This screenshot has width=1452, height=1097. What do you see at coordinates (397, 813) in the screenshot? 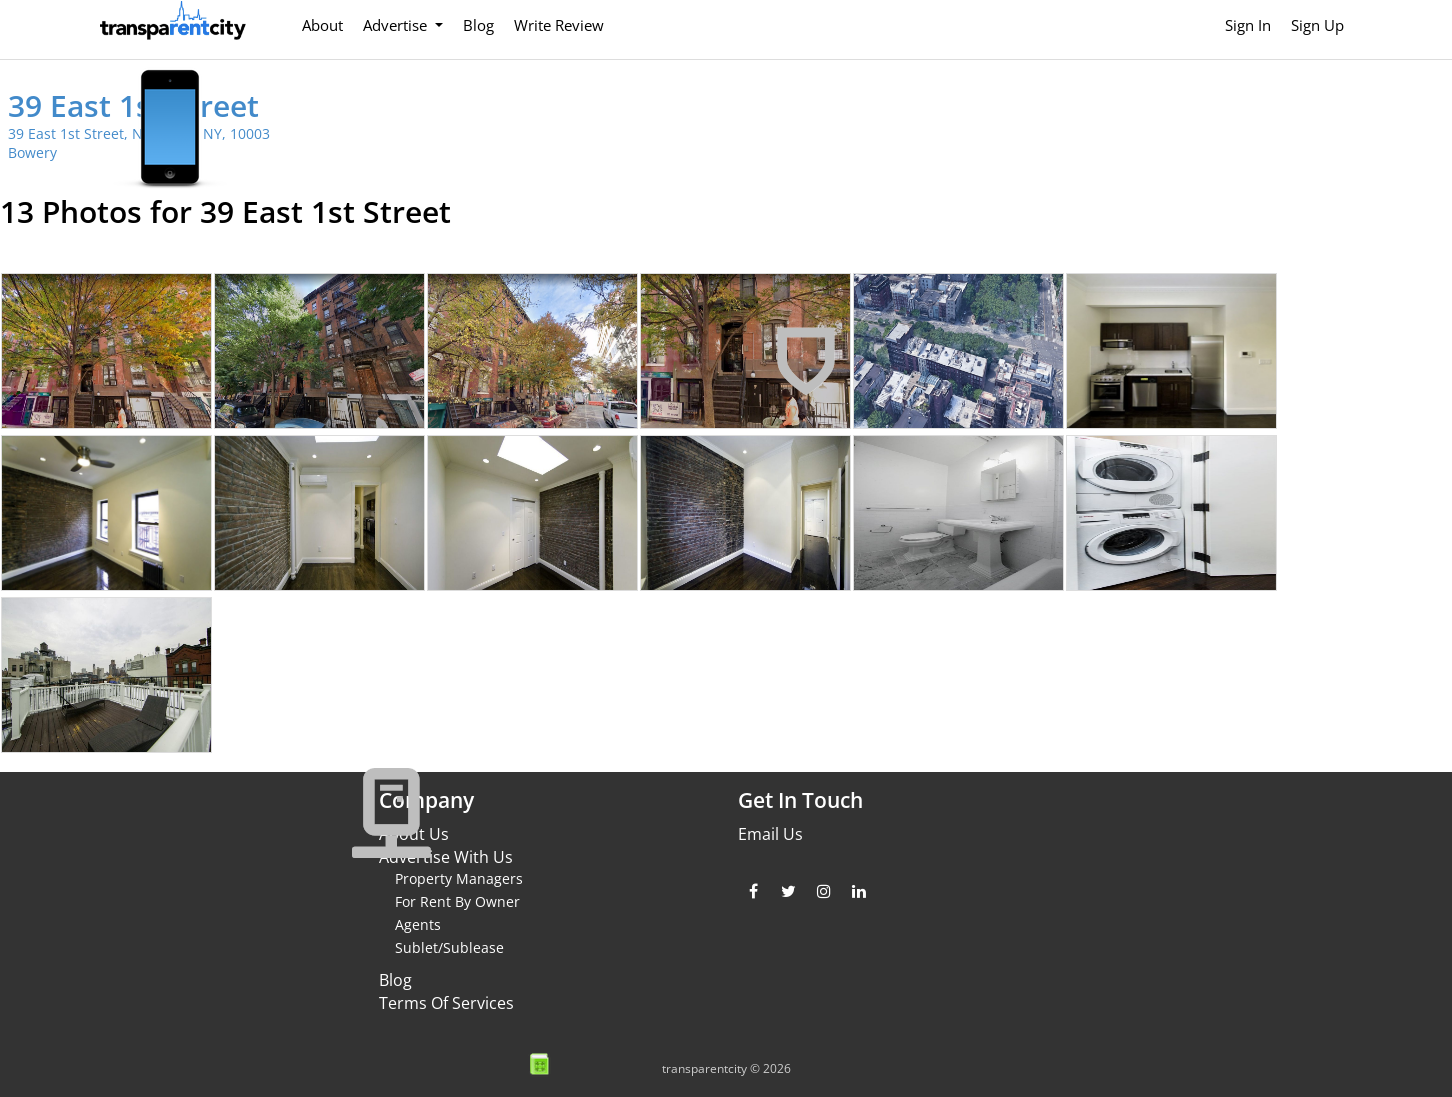
I see `access network server settings` at bounding box center [397, 813].